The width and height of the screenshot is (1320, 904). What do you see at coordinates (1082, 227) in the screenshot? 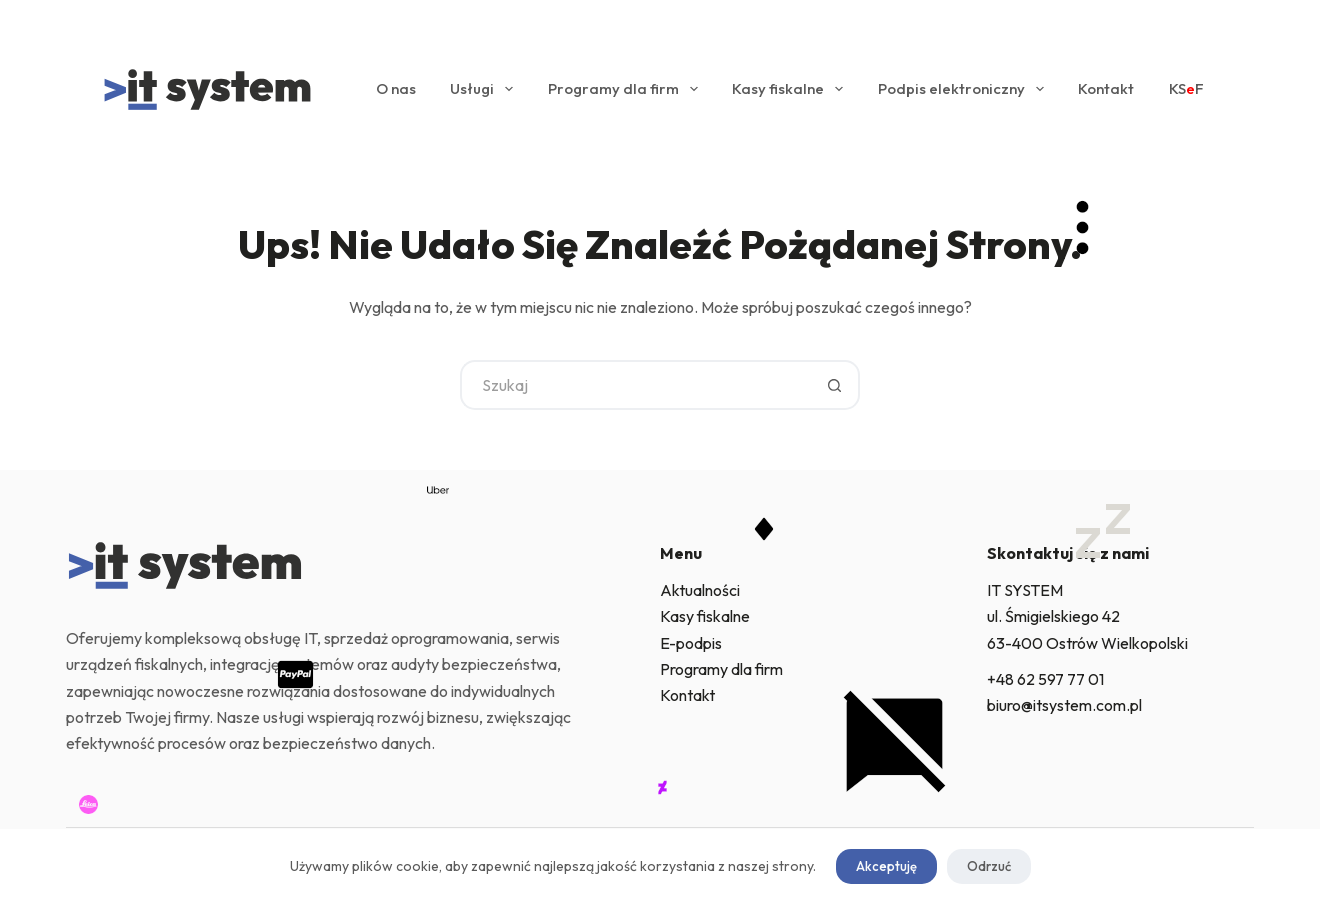
I see `open more options menu` at bounding box center [1082, 227].